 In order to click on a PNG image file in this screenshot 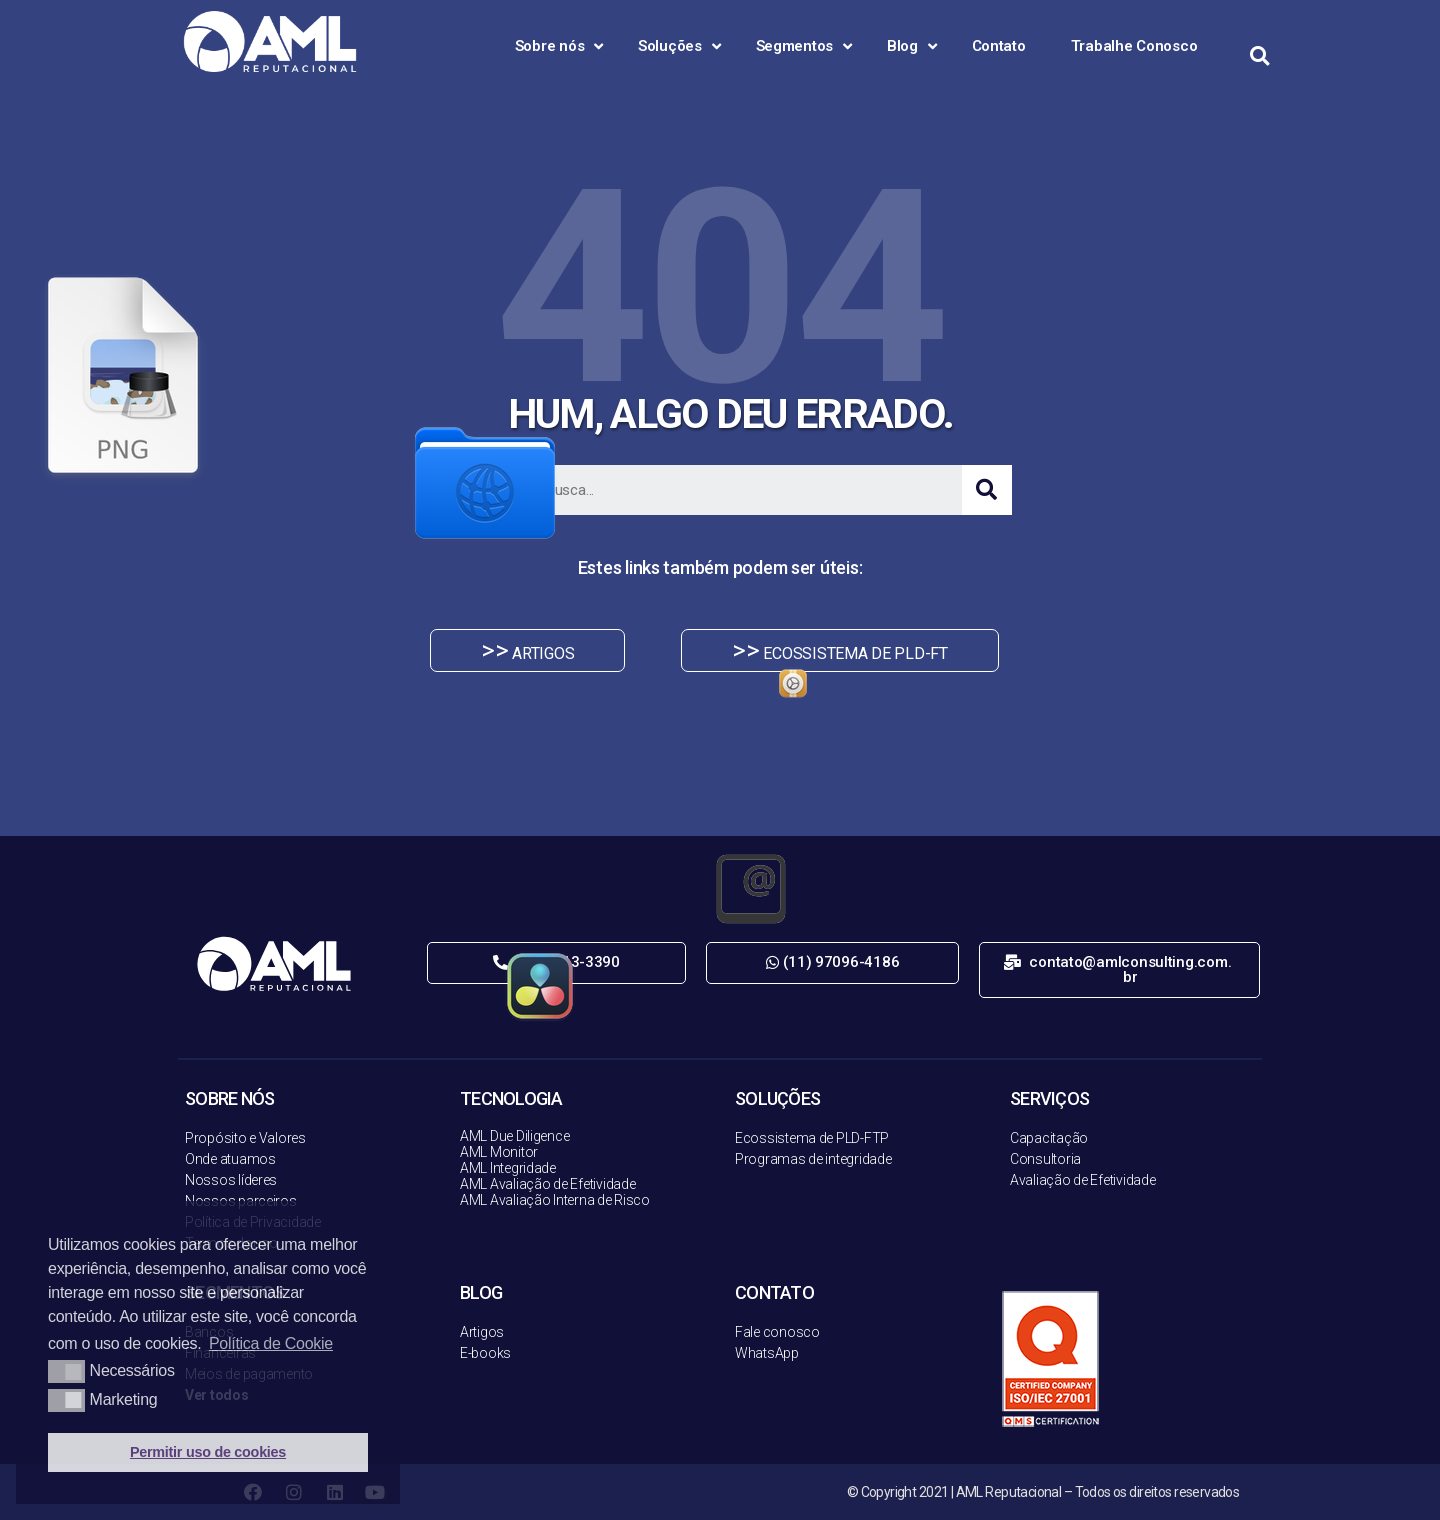, I will do `click(123, 379)`.